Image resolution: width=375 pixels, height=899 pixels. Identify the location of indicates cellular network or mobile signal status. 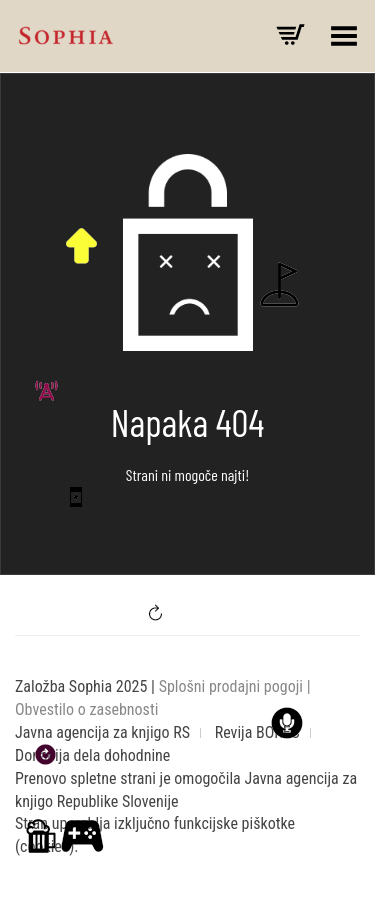
(46, 390).